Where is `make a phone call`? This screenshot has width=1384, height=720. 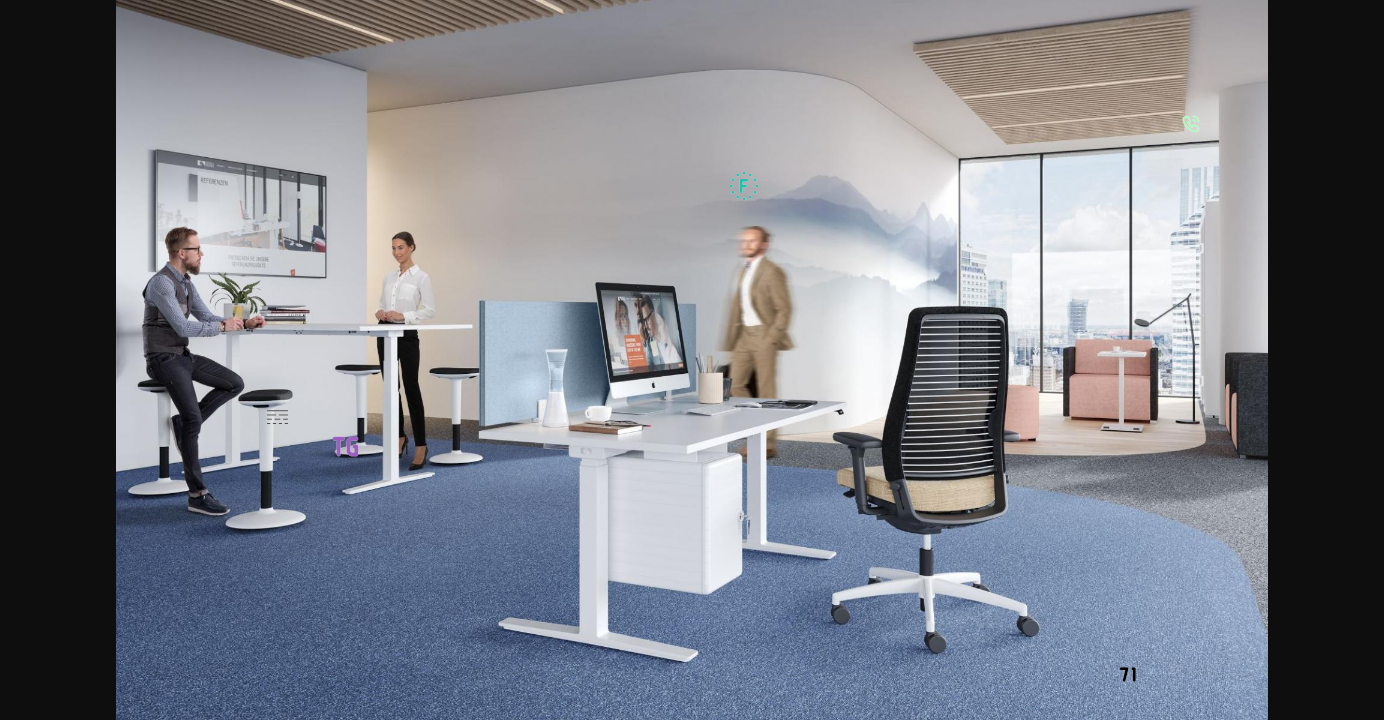 make a phone call is located at coordinates (1191, 124).